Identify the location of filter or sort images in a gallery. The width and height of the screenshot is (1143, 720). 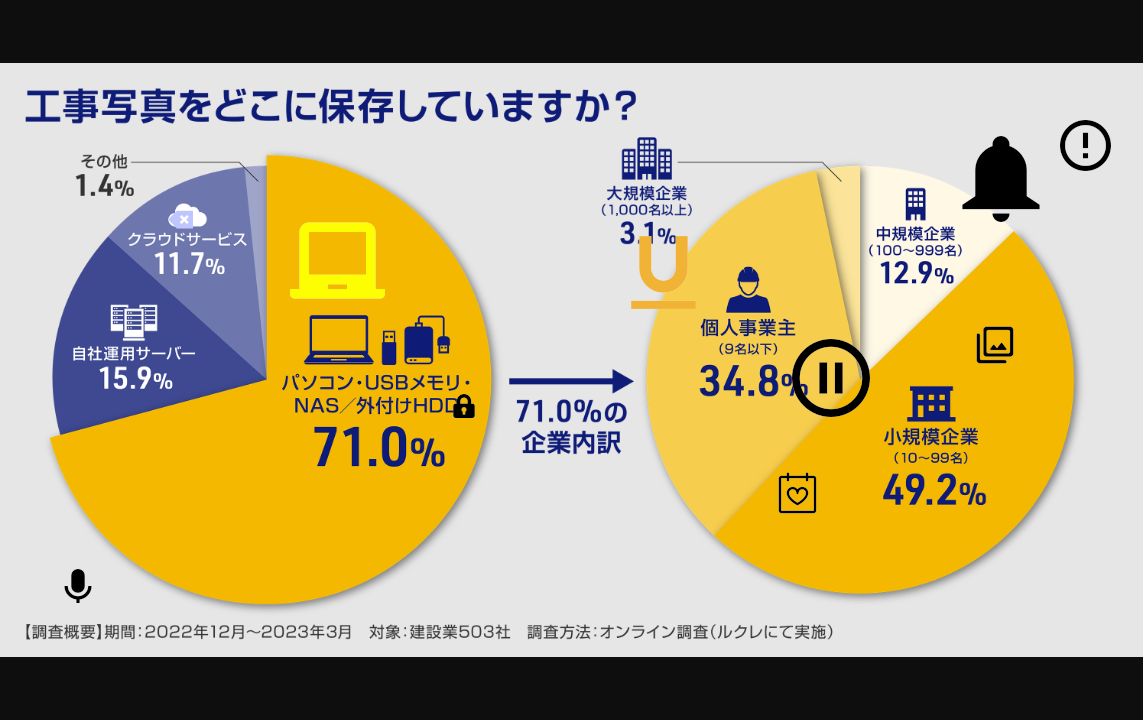
(995, 345).